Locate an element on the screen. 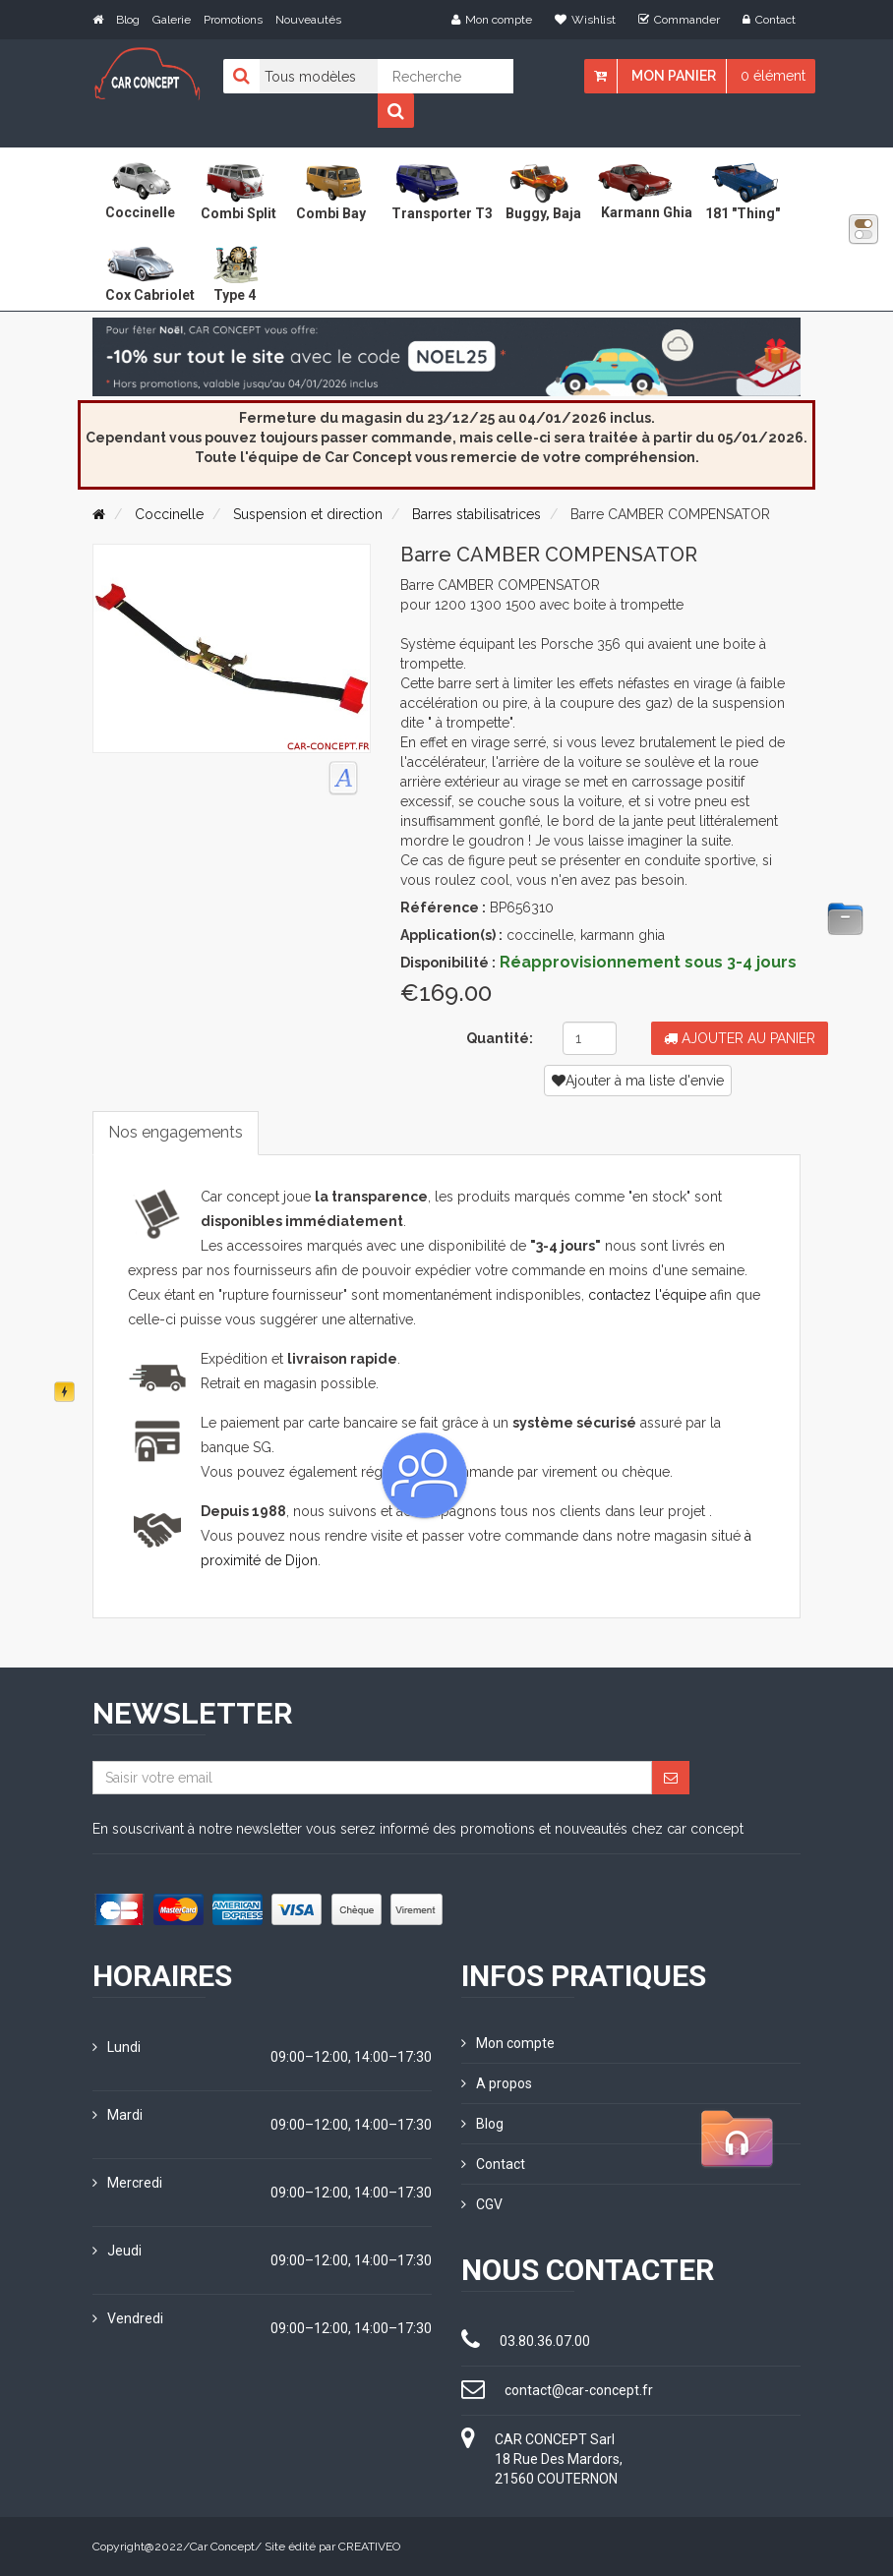  open system tweaks or customization settings is located at coordinates (863, 229).